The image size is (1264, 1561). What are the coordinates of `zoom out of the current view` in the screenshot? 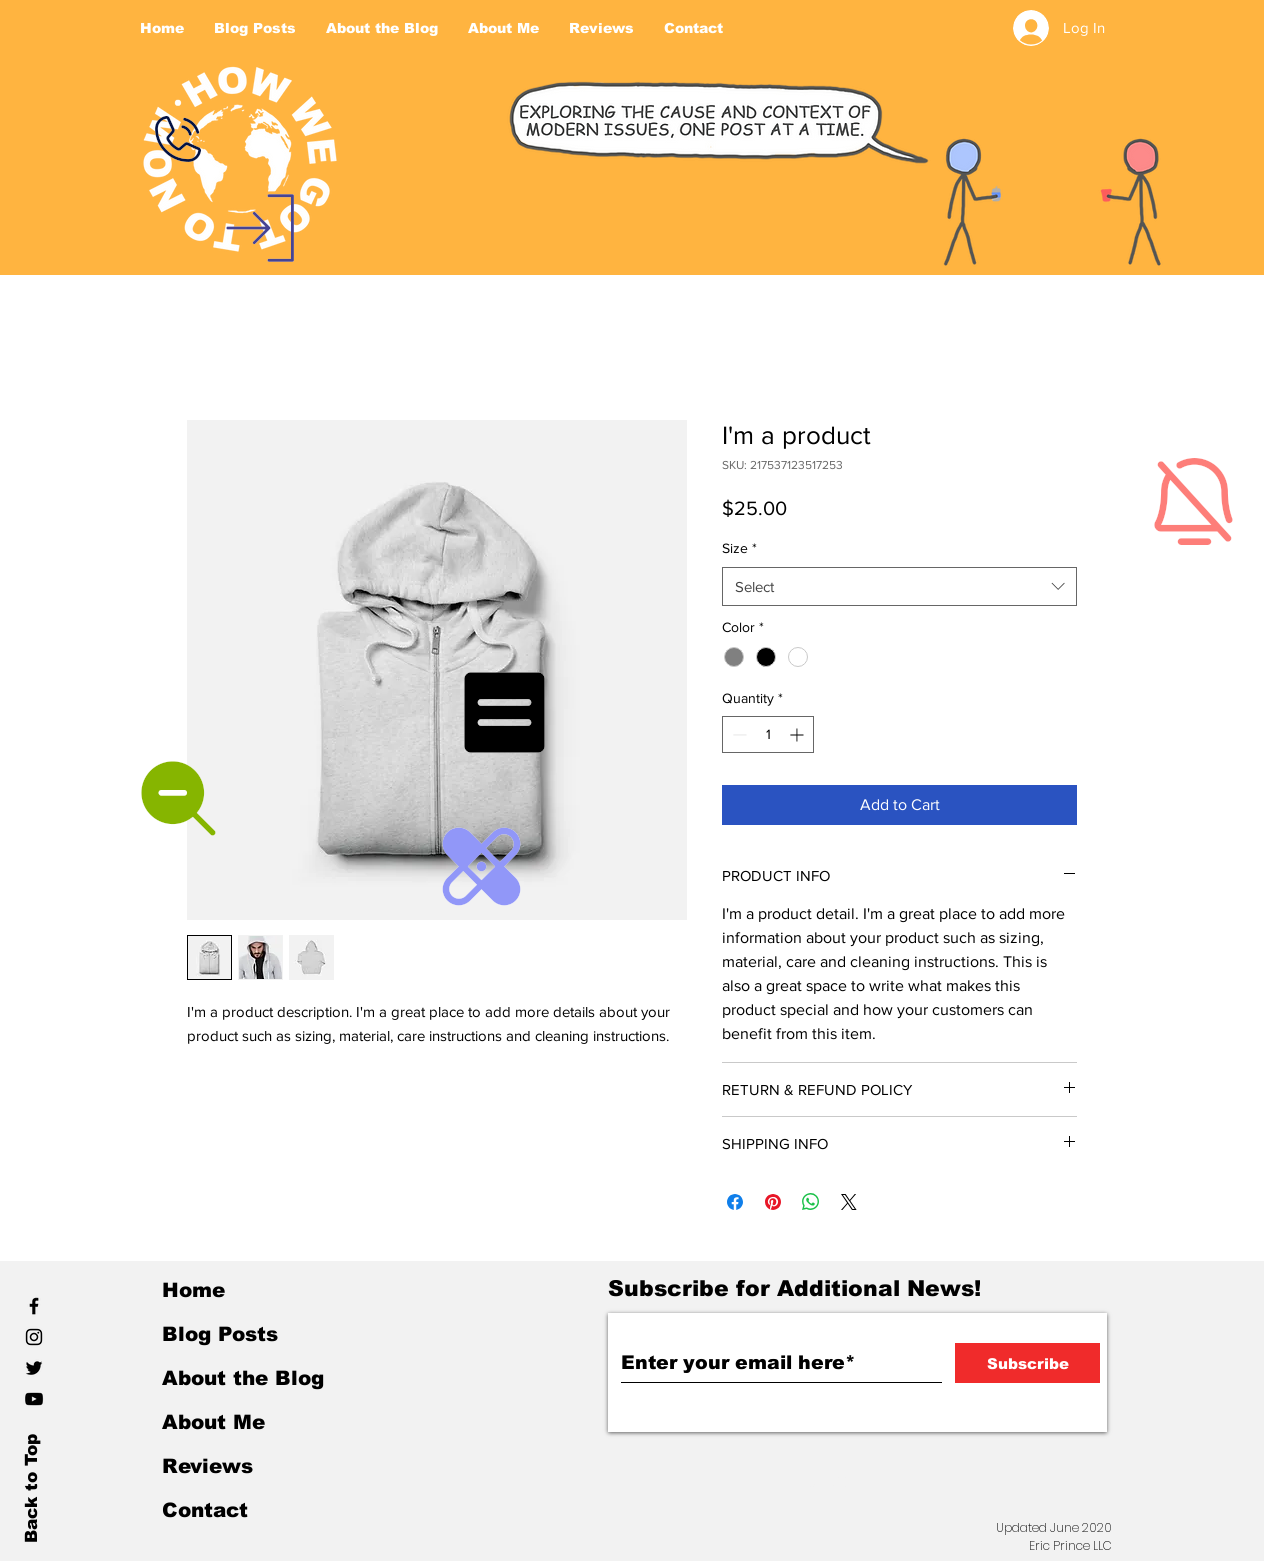 It's located at (178, 798).